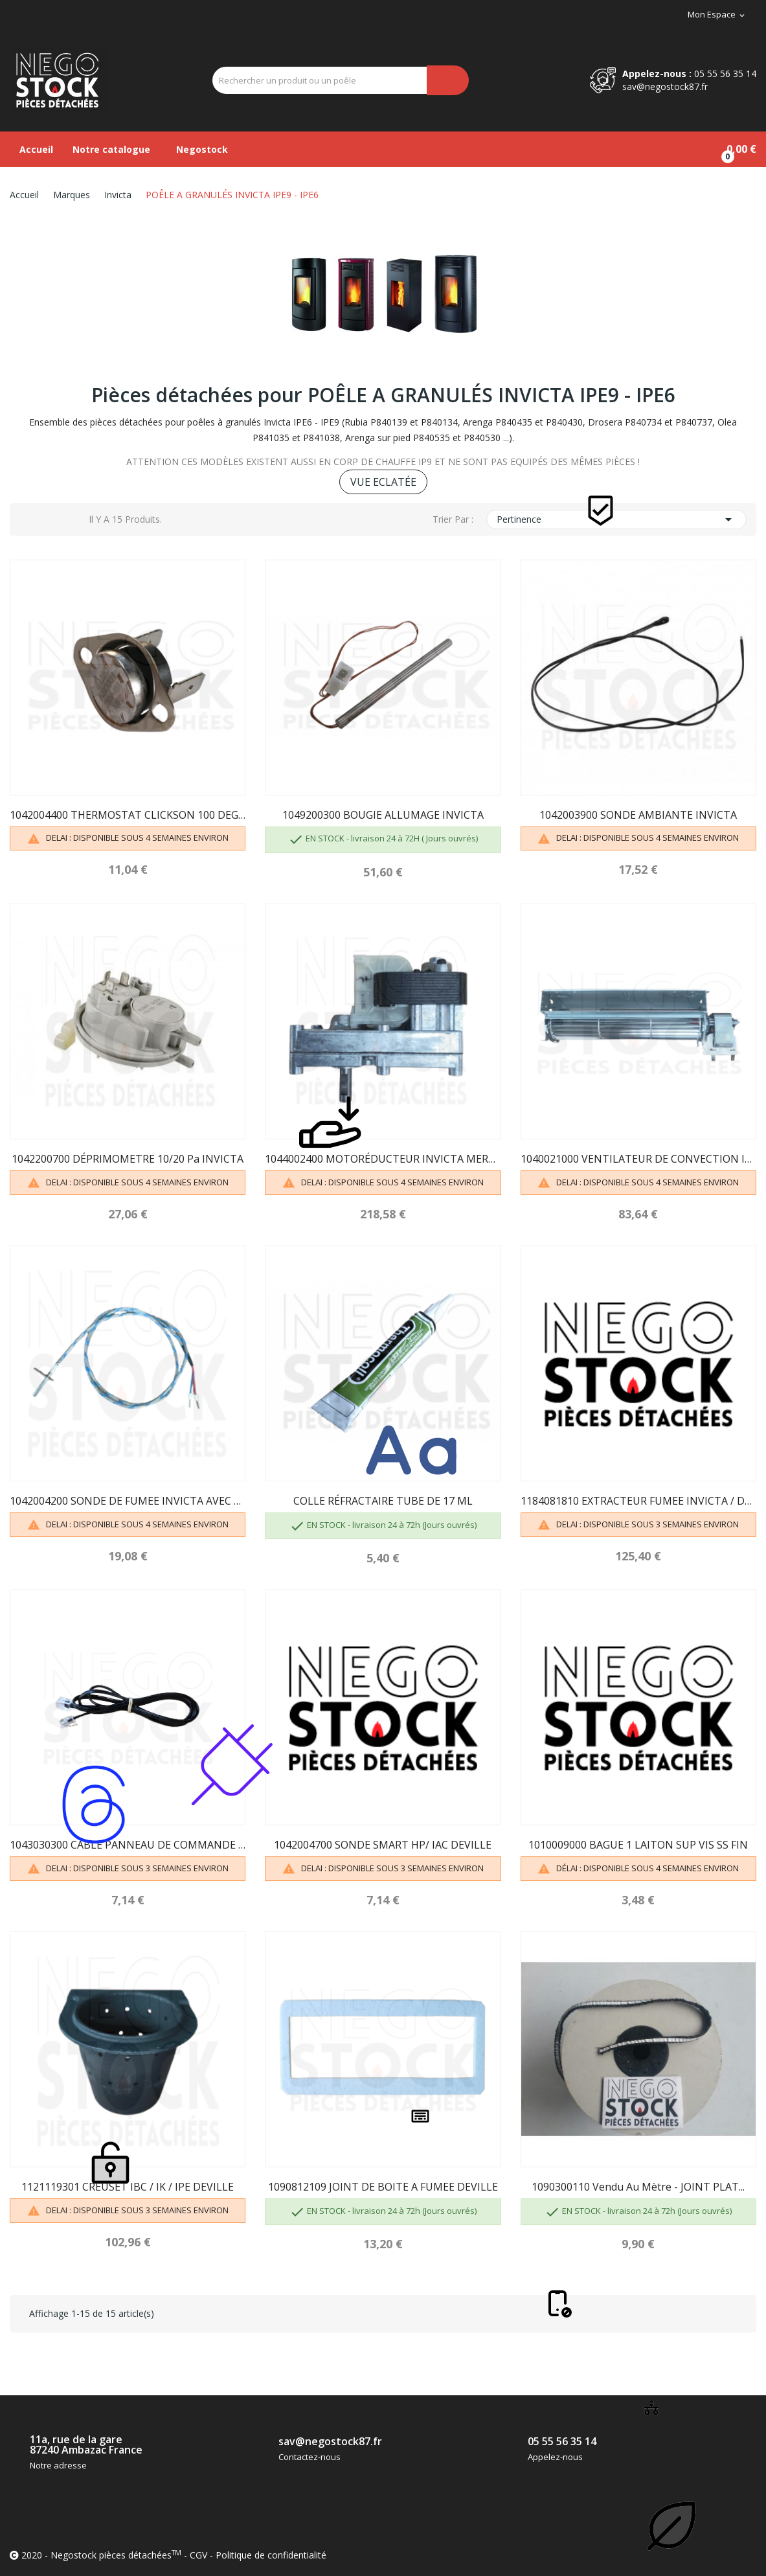  I want to click on open the Threads app, so click(95, 1805).